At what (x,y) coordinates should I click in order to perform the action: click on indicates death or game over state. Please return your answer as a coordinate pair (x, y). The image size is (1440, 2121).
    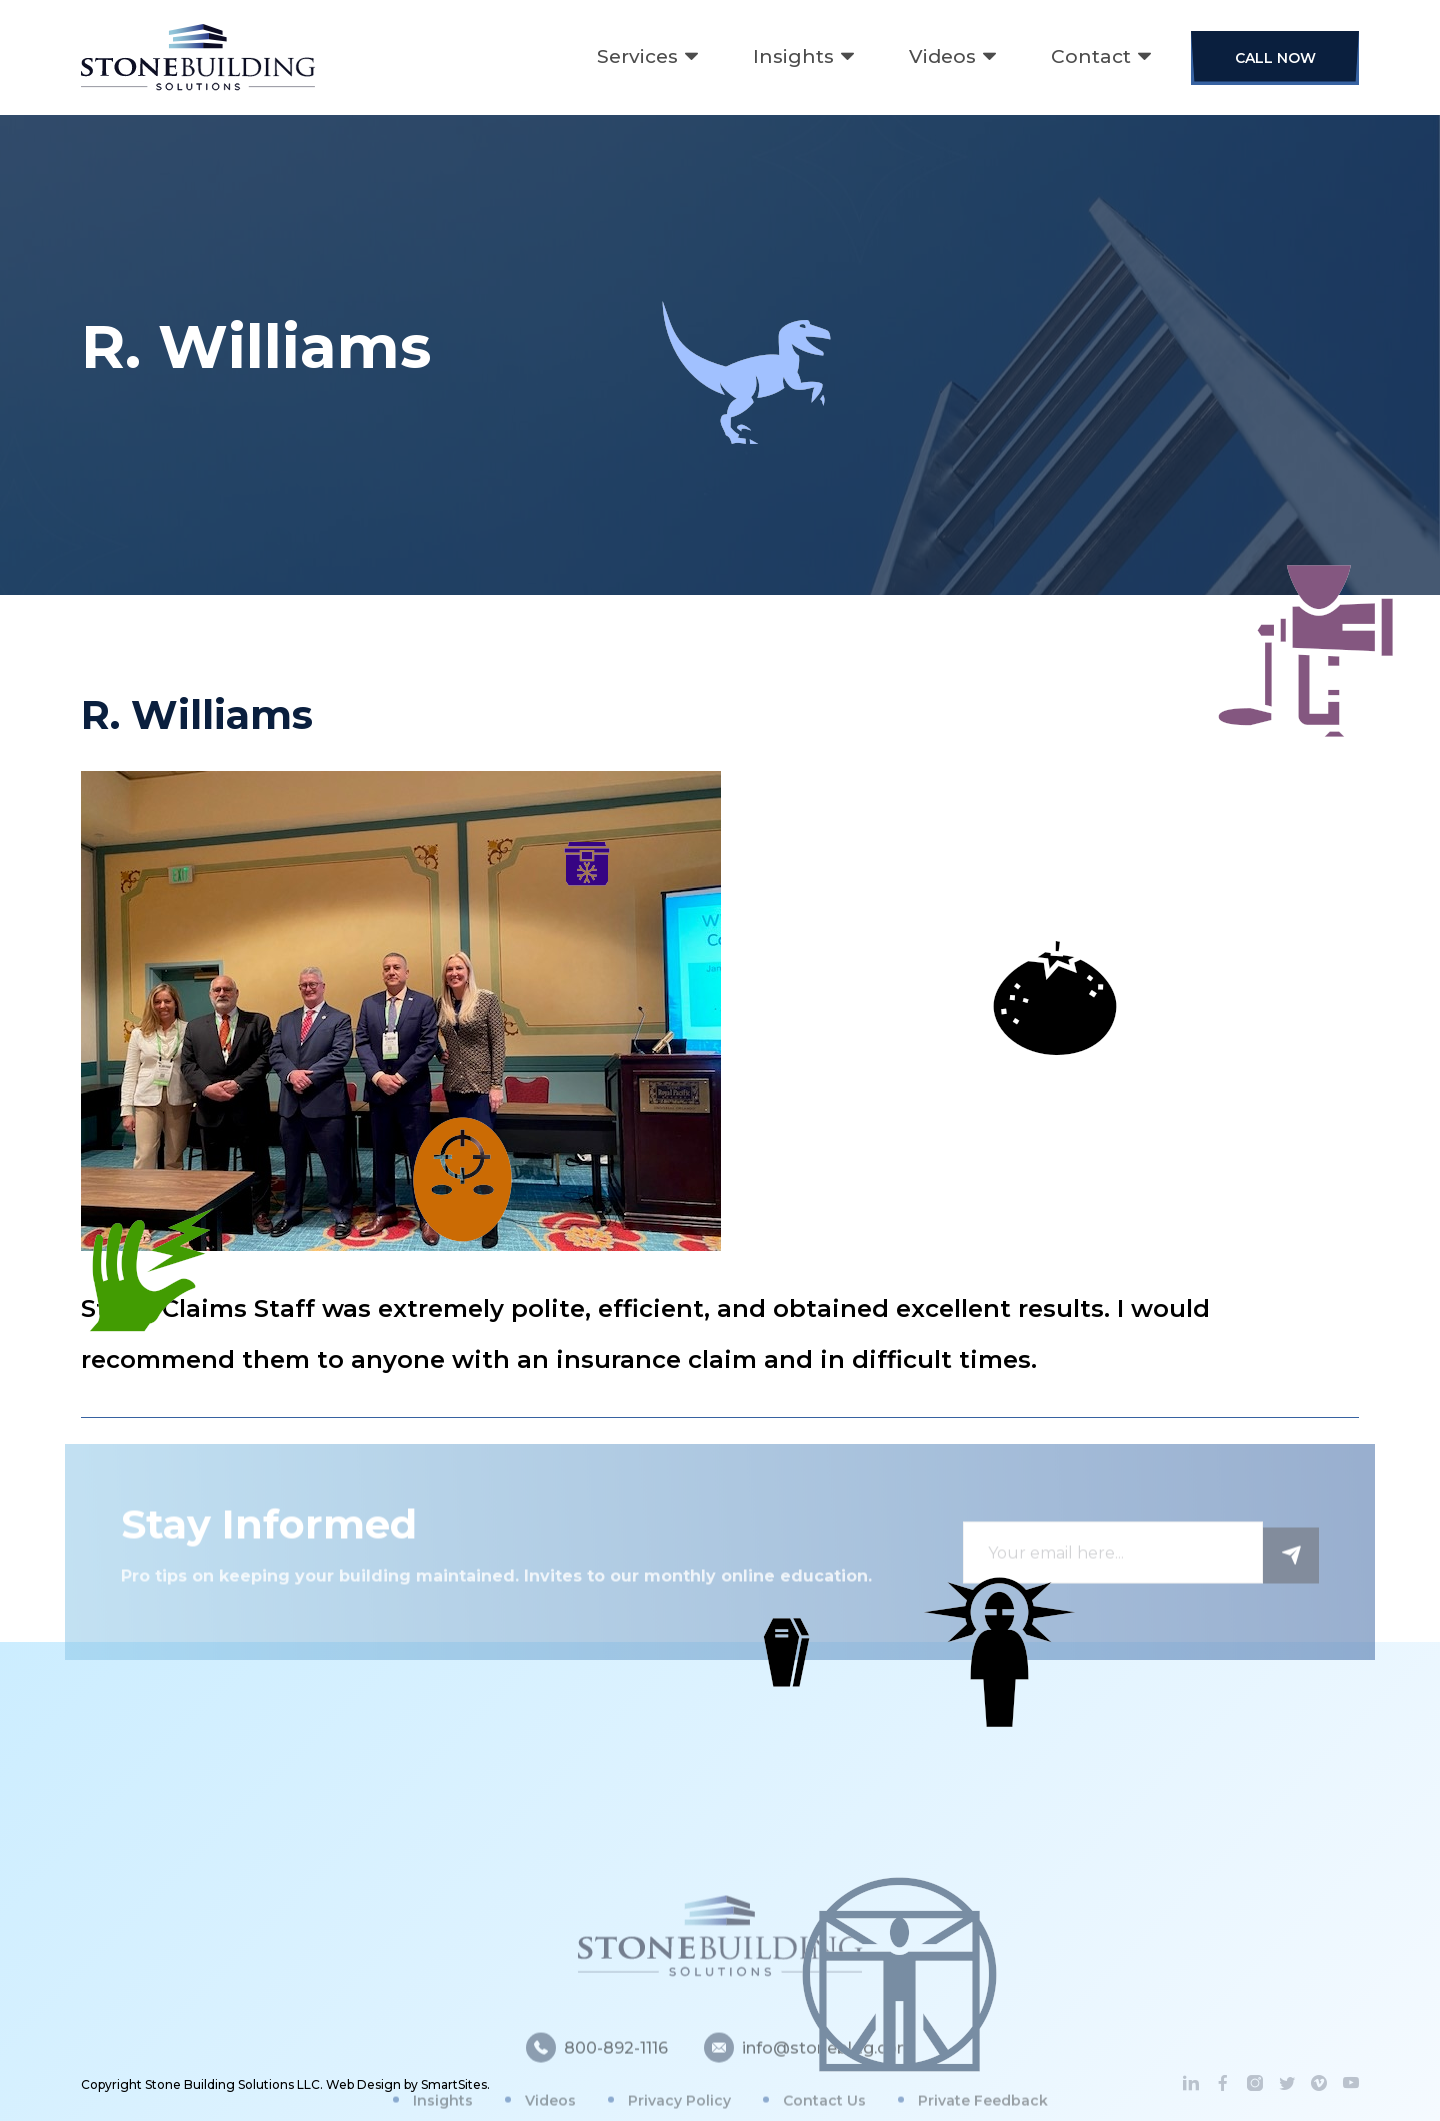
    Looking at the image, I should click on (785, 1652).